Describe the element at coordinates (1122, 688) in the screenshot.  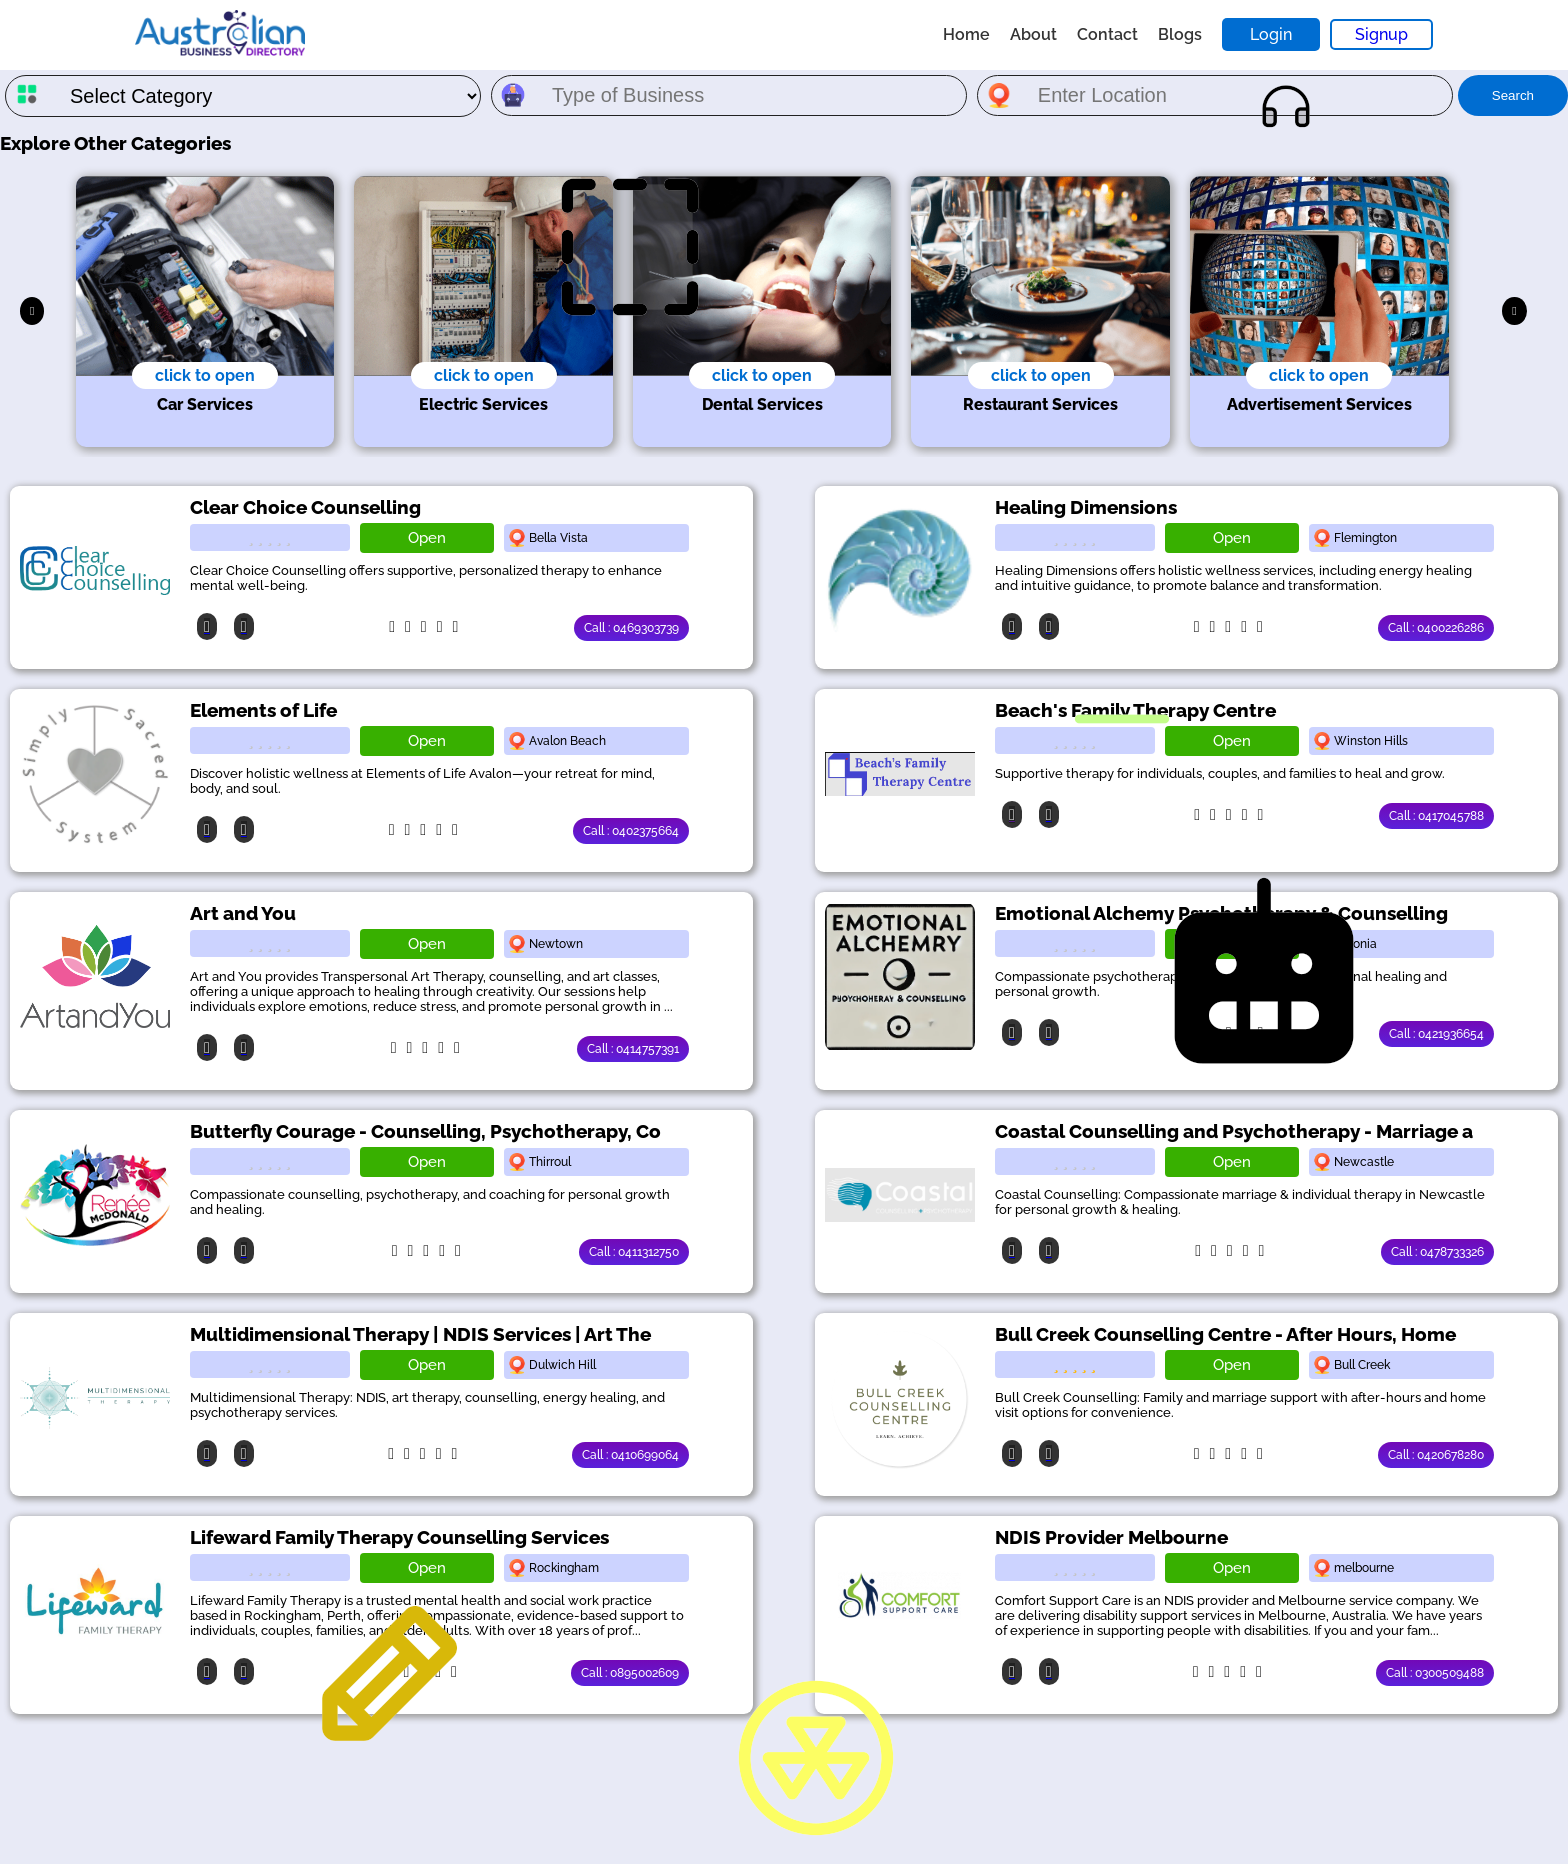
I see `minimize the current window` at that location.